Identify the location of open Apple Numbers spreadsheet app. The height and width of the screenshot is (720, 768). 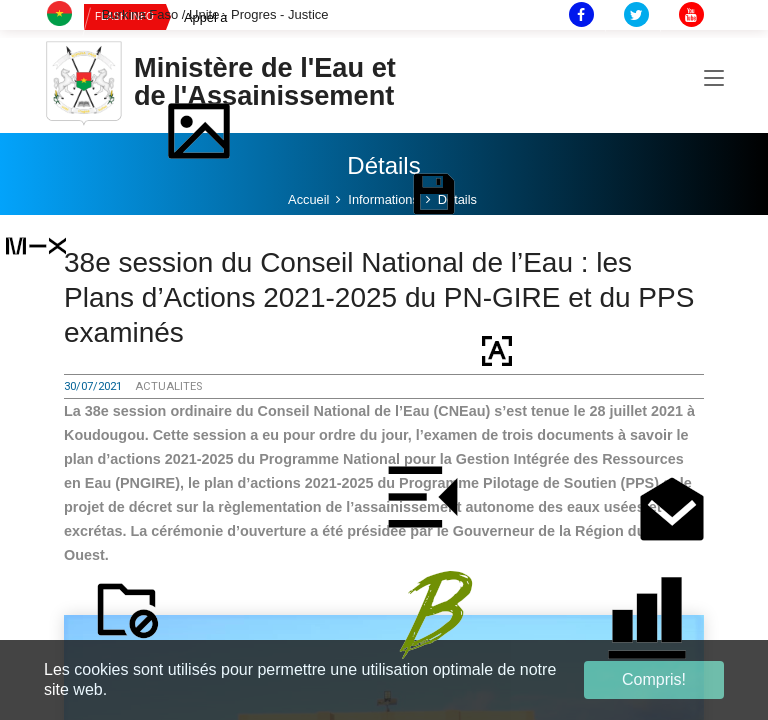
(645, 618).